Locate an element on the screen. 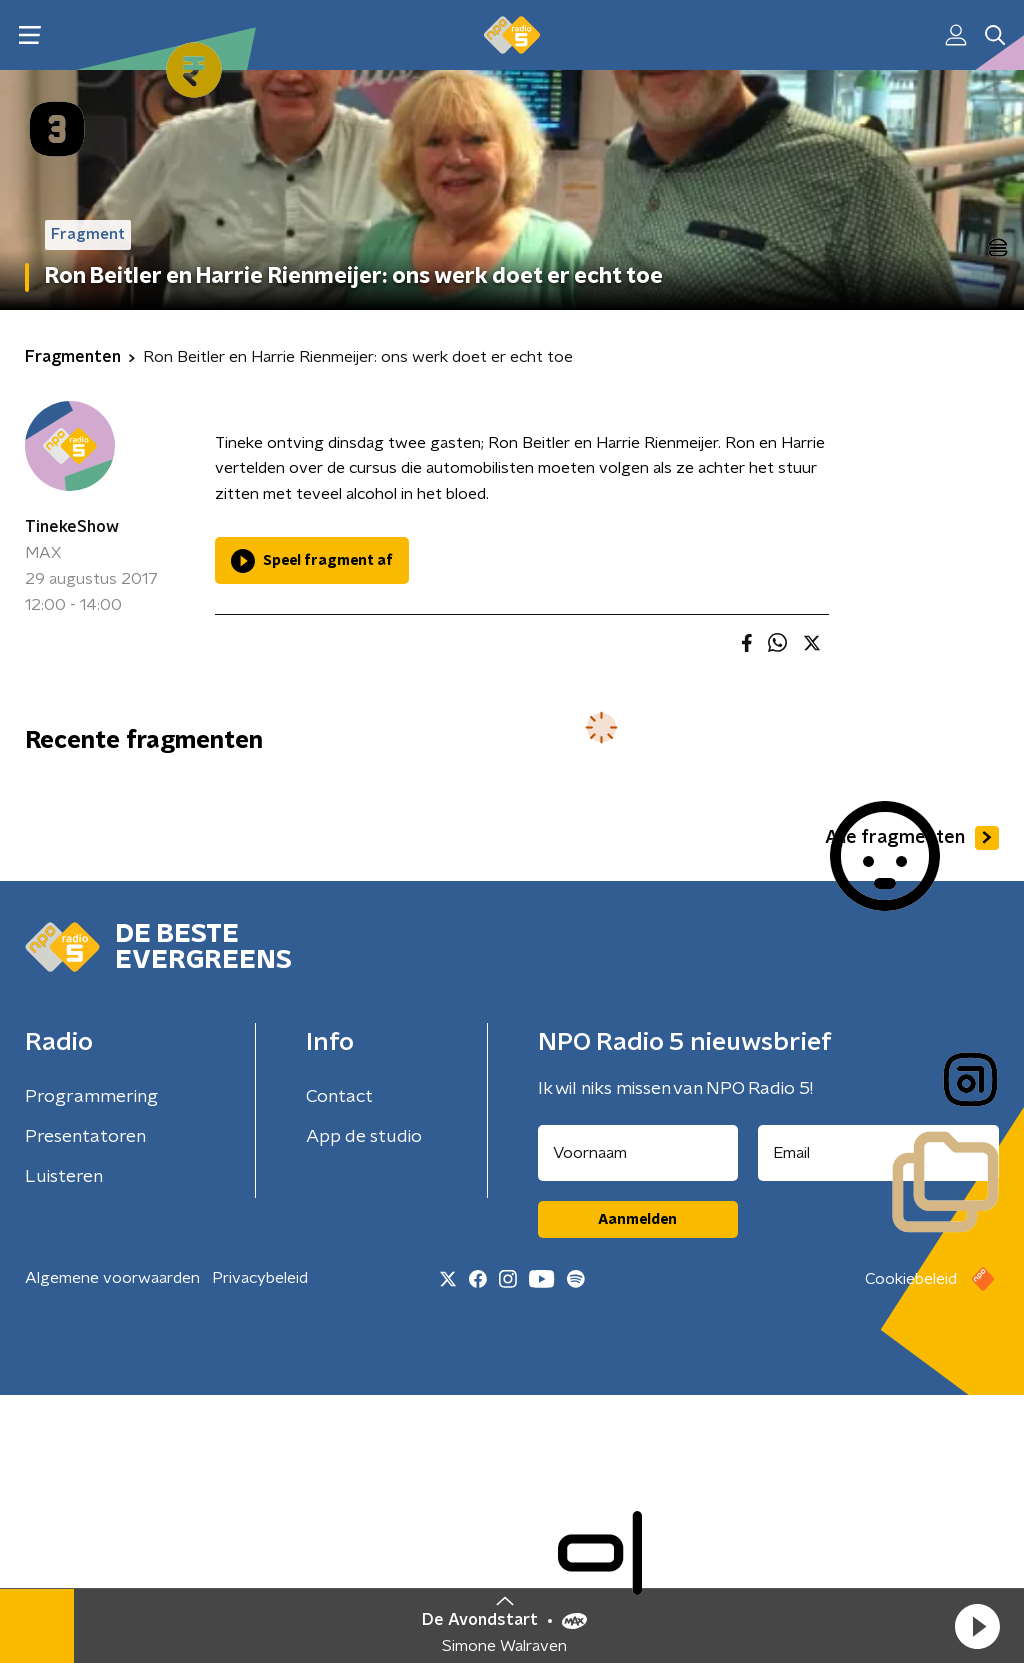 This screenshot has width=1024, height=1663. align selected element to the right is located at coordinates (600, 1553).